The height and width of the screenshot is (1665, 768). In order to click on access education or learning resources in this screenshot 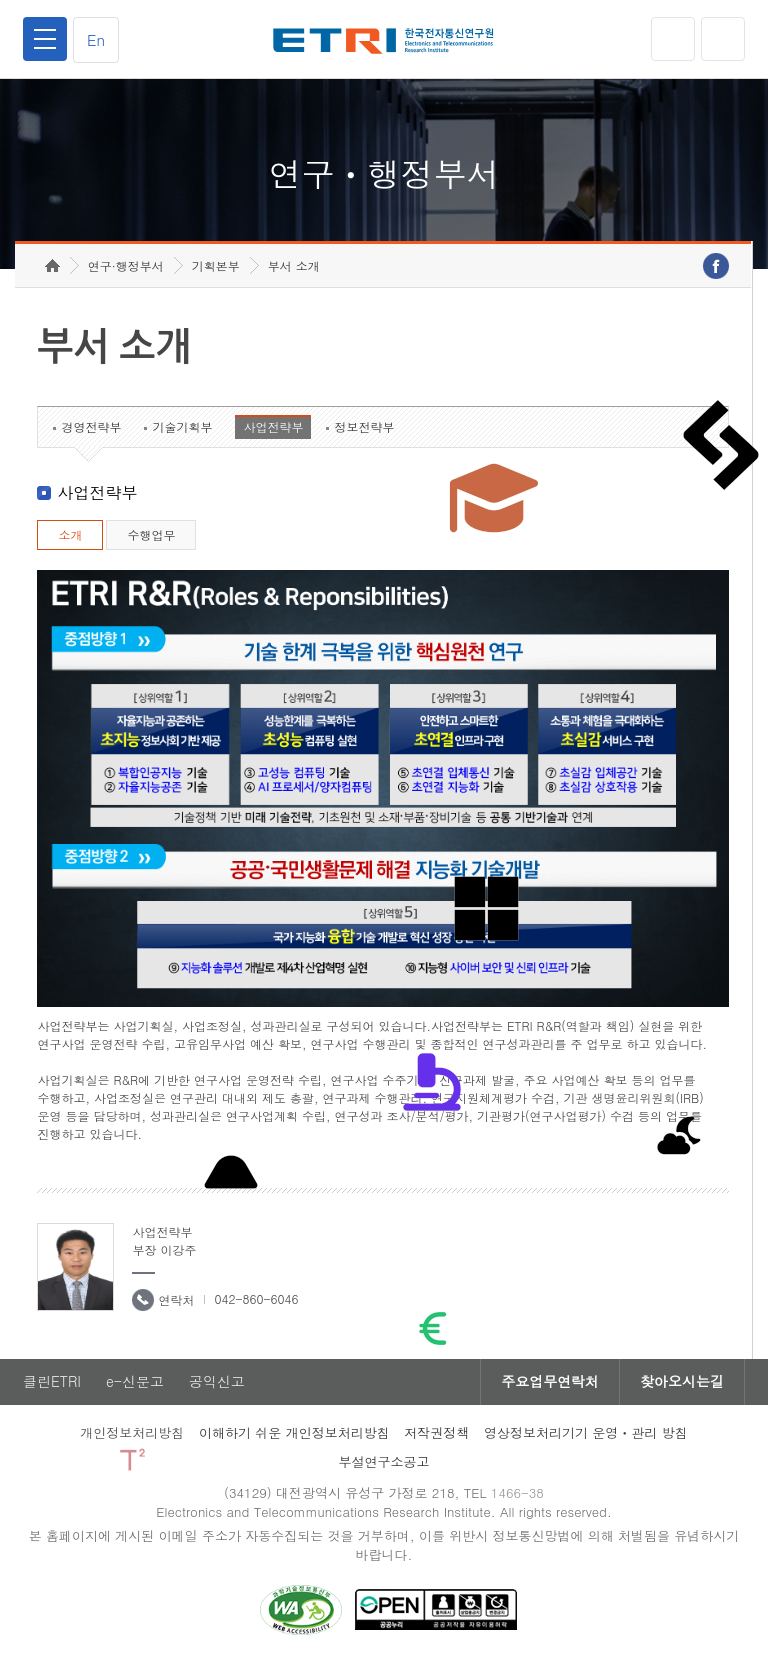, I will do `click(494, 498)`.